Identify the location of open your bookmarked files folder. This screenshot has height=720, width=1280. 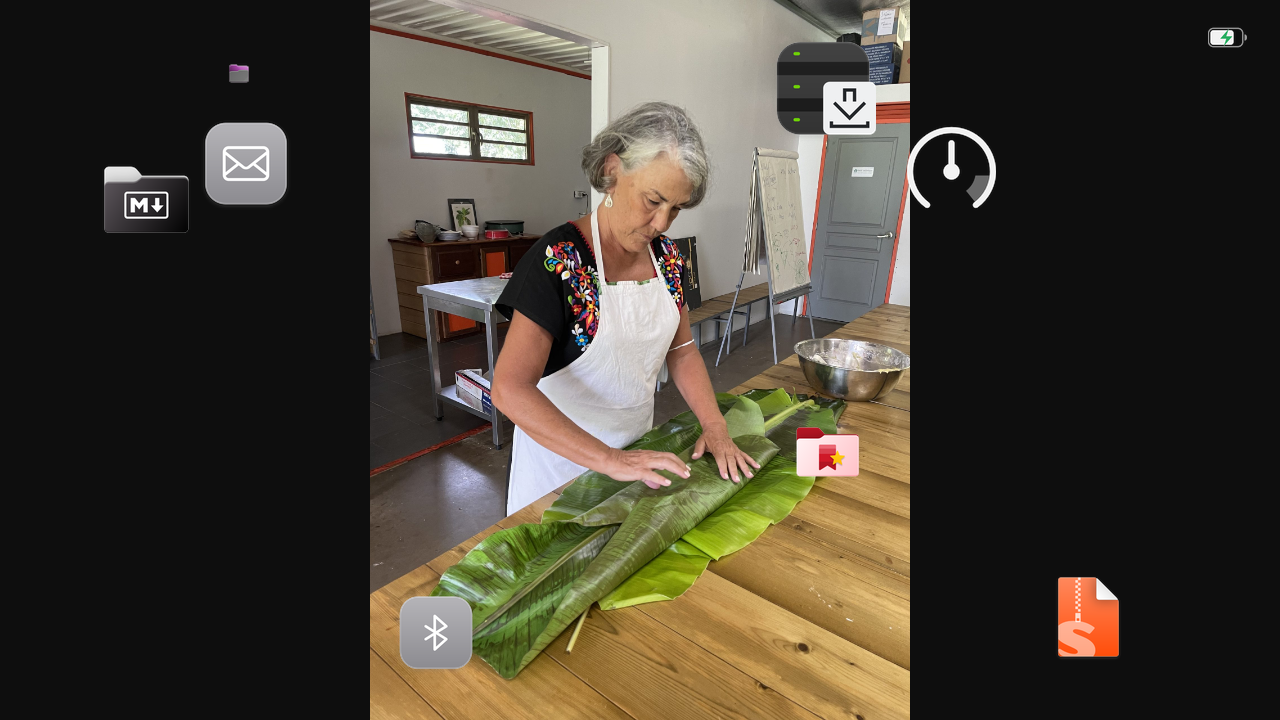
(827, 453).